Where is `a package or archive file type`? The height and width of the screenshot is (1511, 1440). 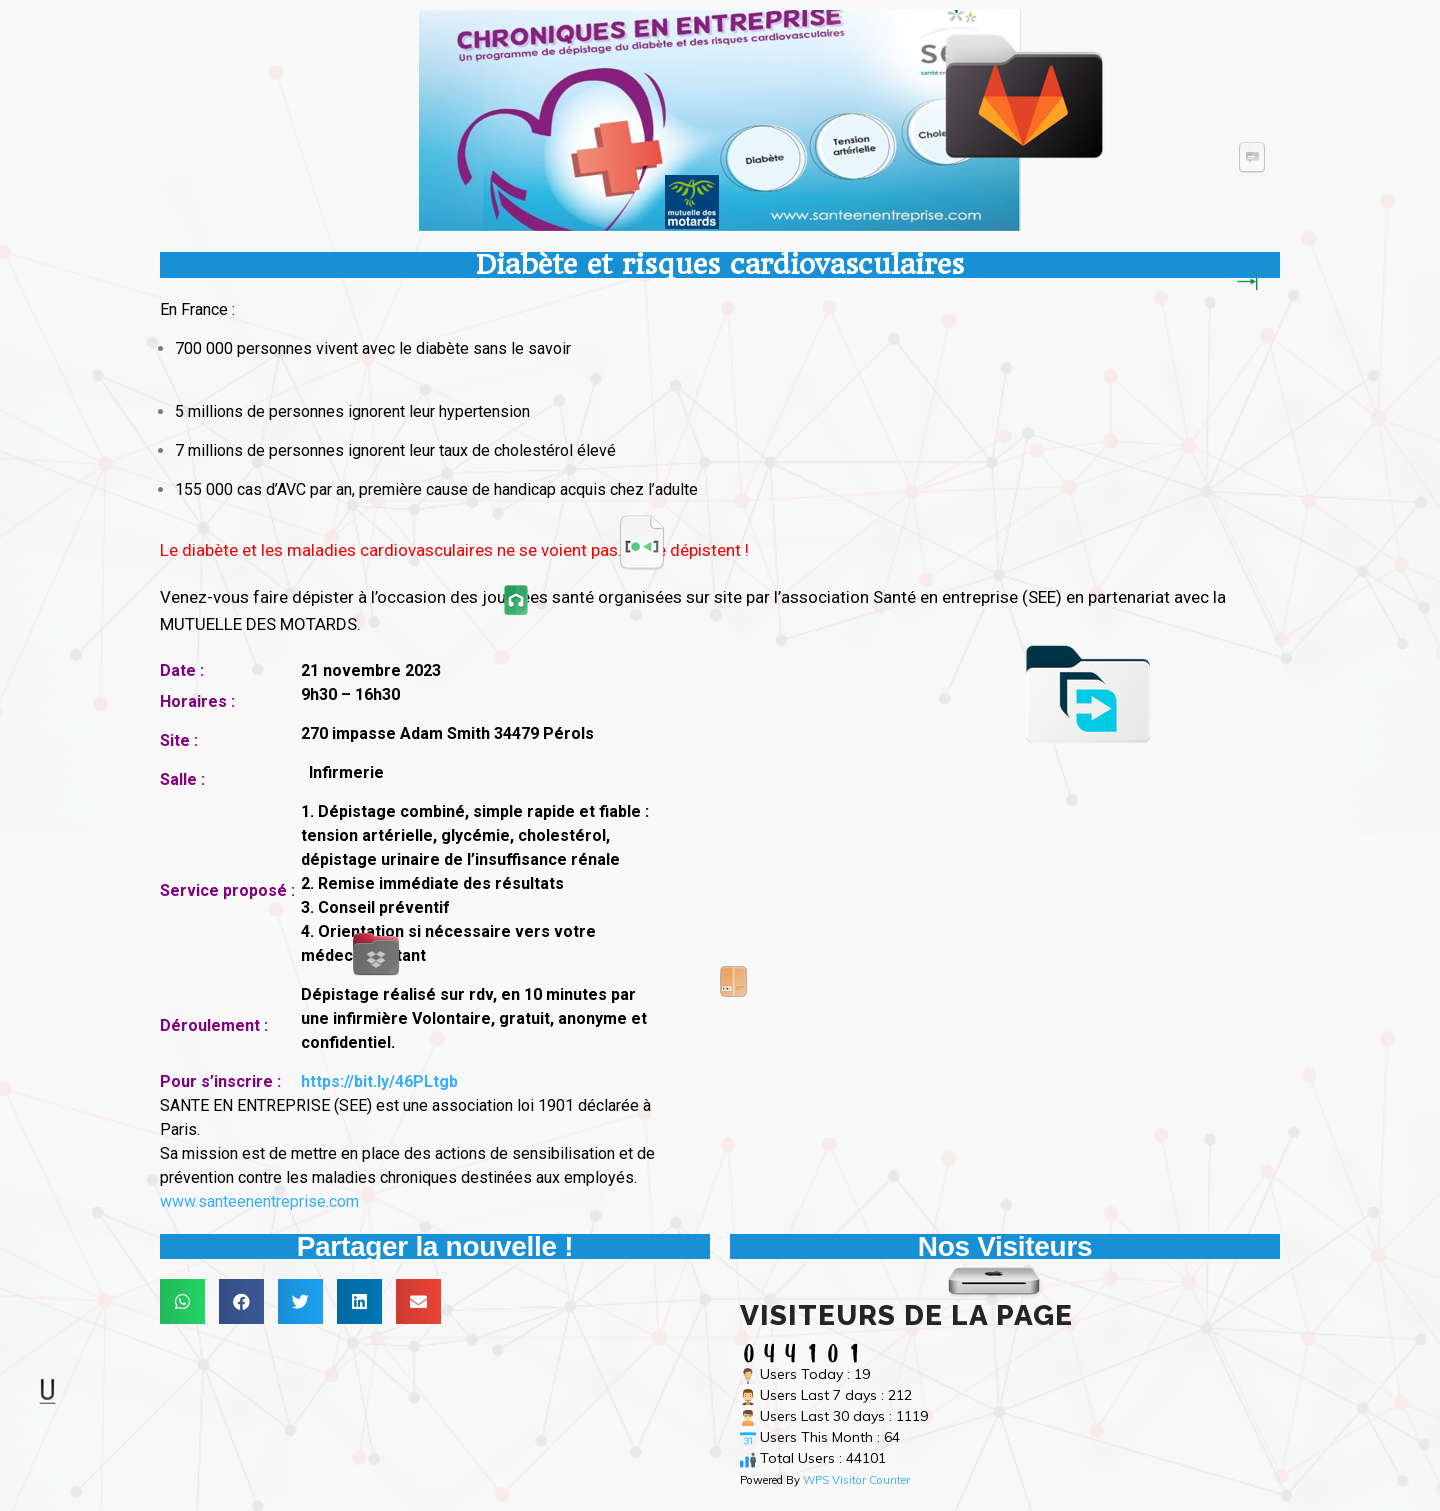 a package or archive file type is located at coordinates (733, 981).